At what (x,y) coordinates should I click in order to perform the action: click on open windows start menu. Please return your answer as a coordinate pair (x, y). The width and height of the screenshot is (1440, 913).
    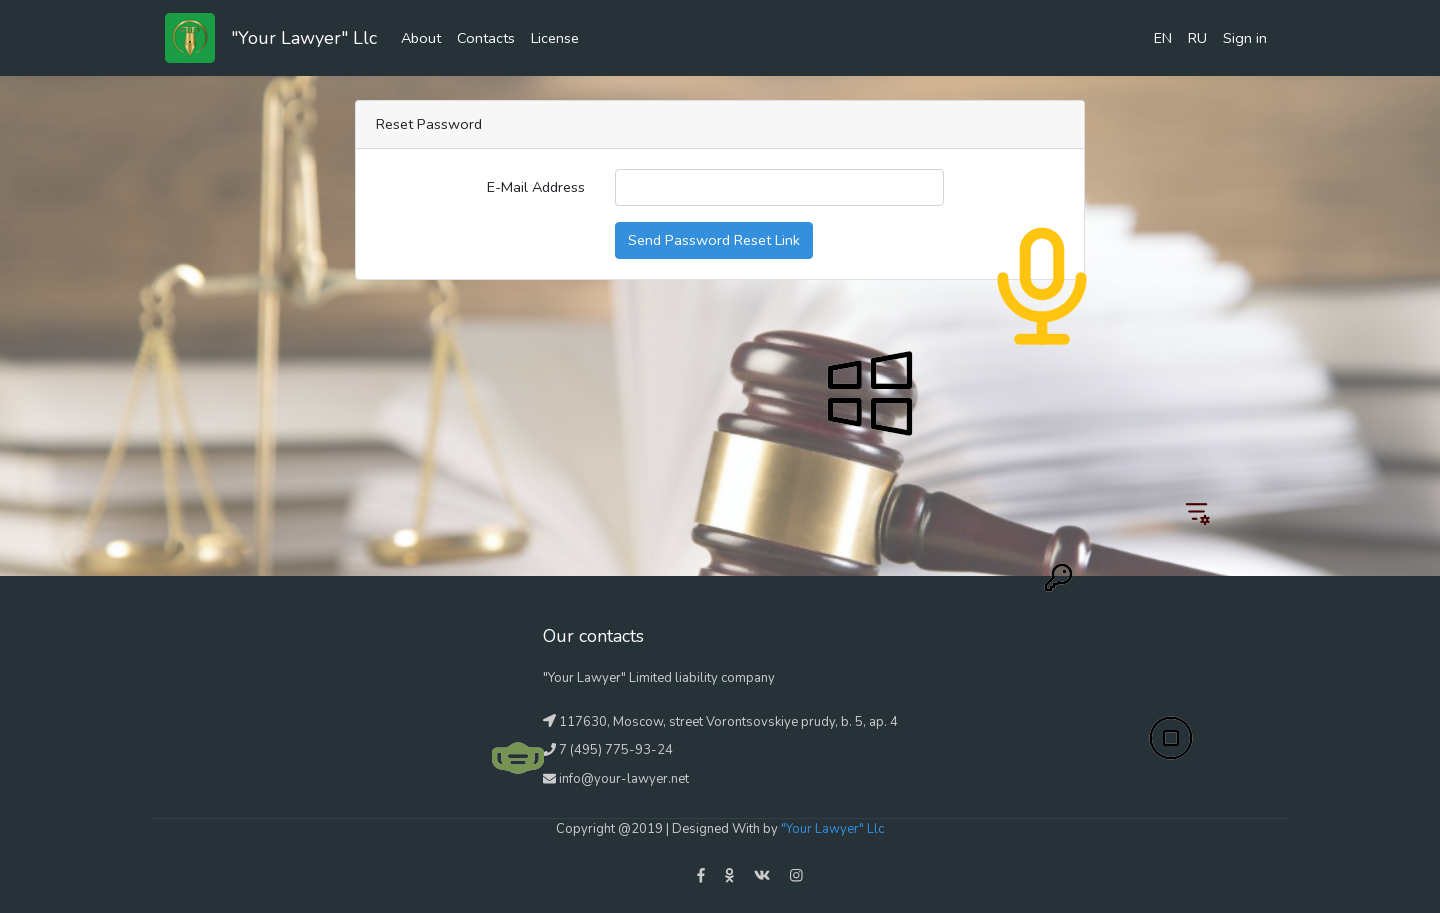
    Looking at the image, I should click on (873, 393).